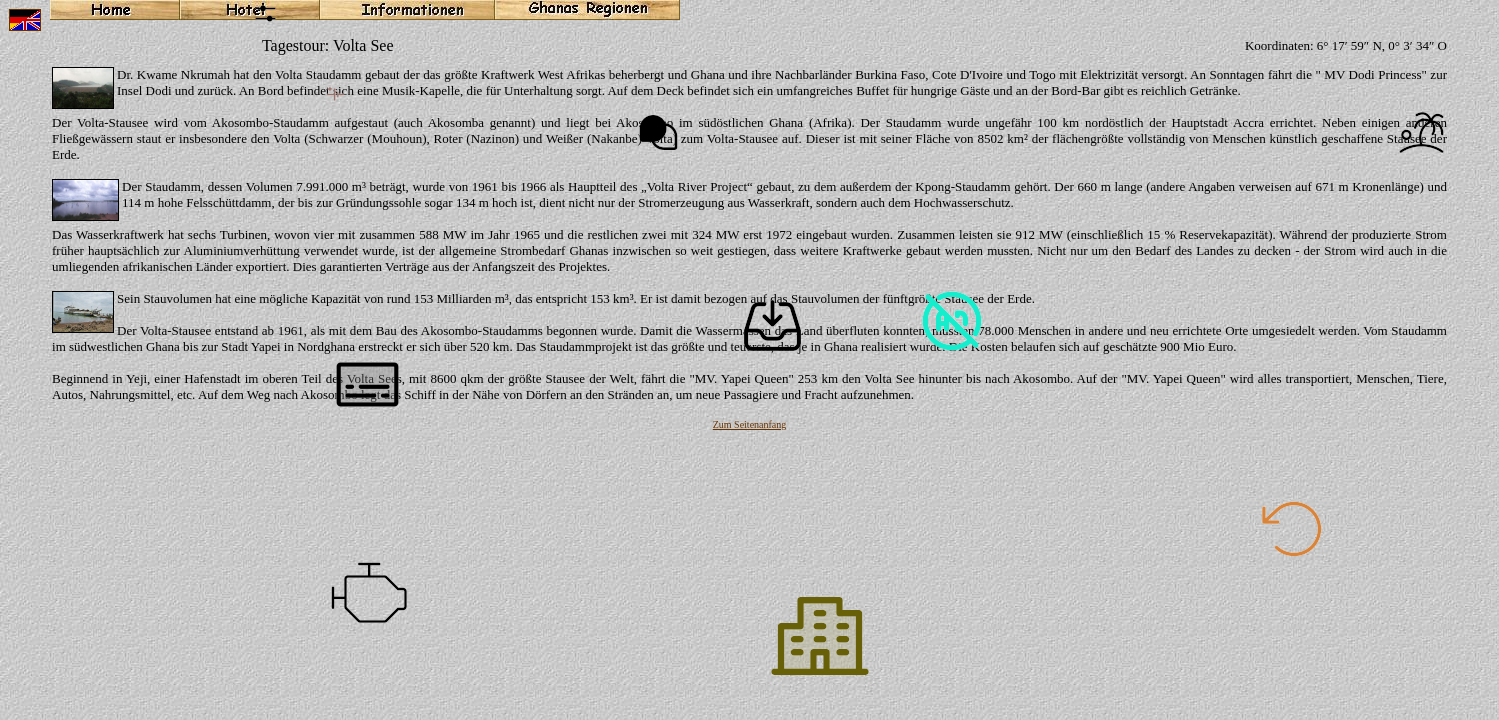 The image size is (1499, 720). Describe the element at coordinates (772, 326) in the screenshot. I see `download message to inbox` at that location.